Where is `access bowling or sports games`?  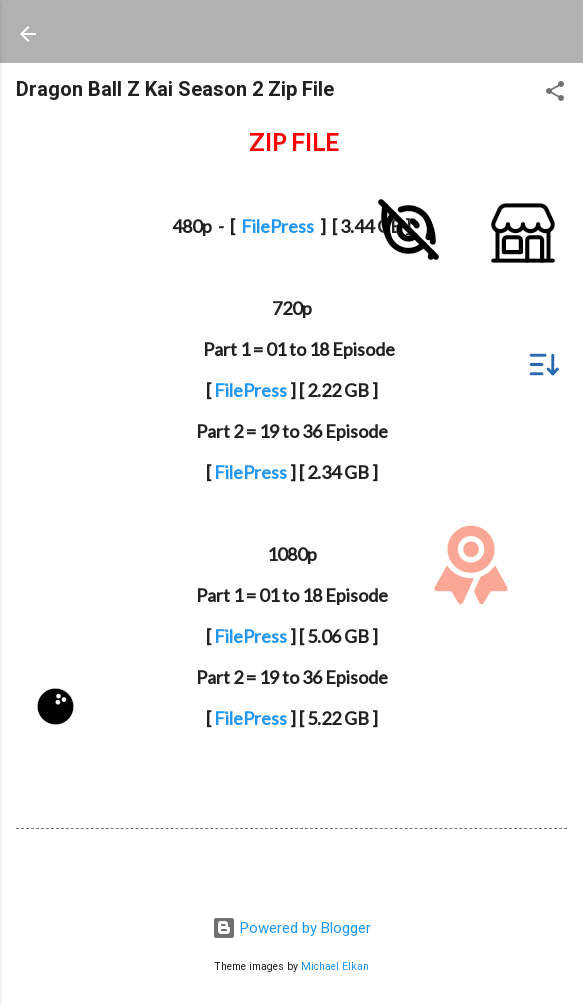
access bowling or sports games is located at coordinates (55, 706).